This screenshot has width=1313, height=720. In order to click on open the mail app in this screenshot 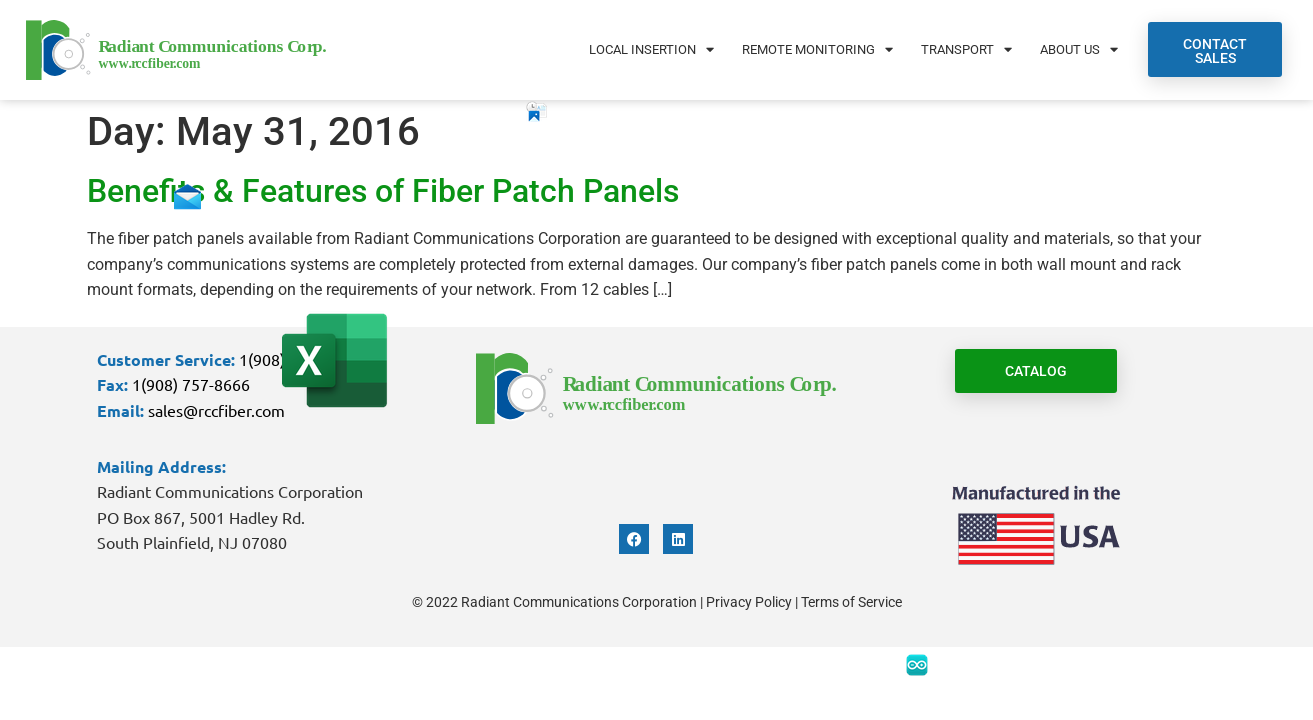, I will do `click(187, 197)`.